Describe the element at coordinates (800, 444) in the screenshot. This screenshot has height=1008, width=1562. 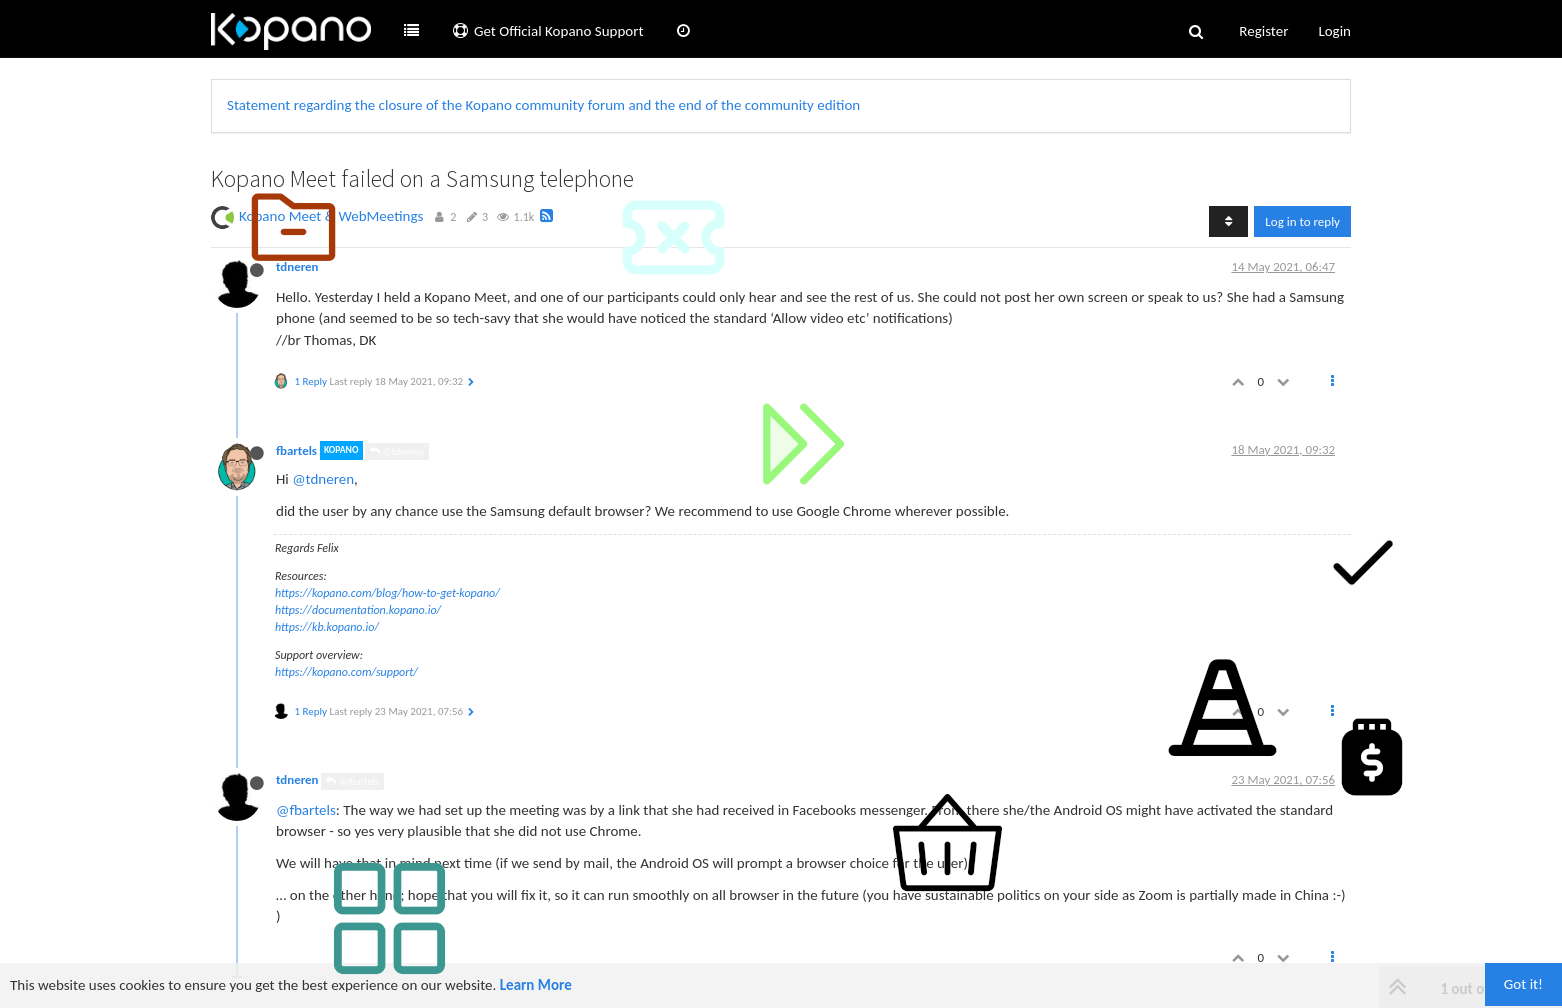
I see `skip forward or advance to next item` at that location.